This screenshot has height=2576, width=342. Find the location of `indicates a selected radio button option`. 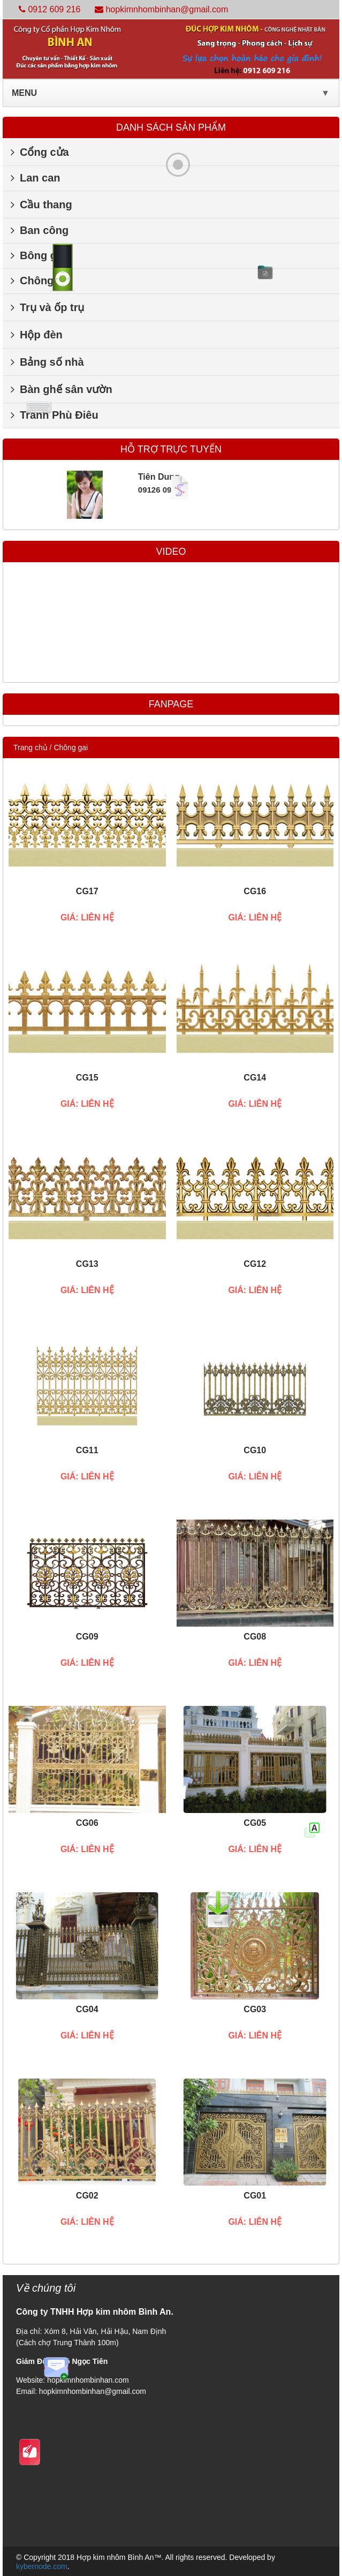

indicates a selected radio button option is located at coordinates (178, 164).